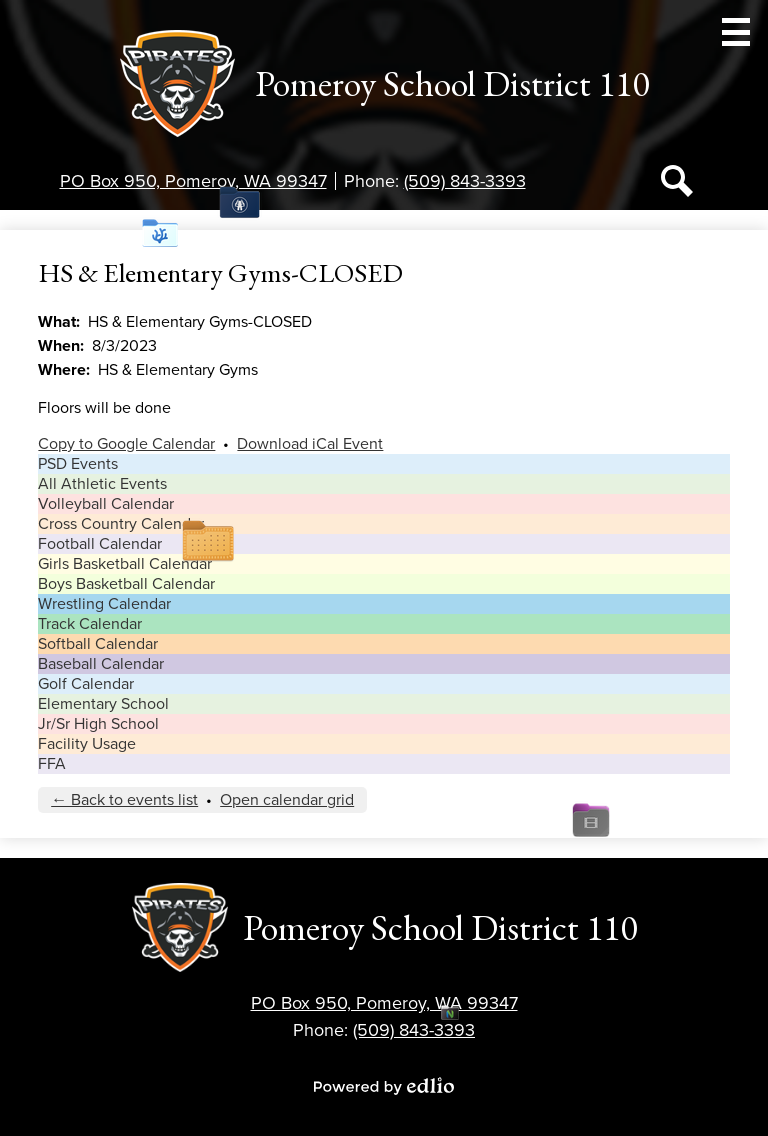  What do you see at coordinates (160, 234) in the screenshot?
I see `folder containing VSCodium projects or files` at bounding box center [160, 234].